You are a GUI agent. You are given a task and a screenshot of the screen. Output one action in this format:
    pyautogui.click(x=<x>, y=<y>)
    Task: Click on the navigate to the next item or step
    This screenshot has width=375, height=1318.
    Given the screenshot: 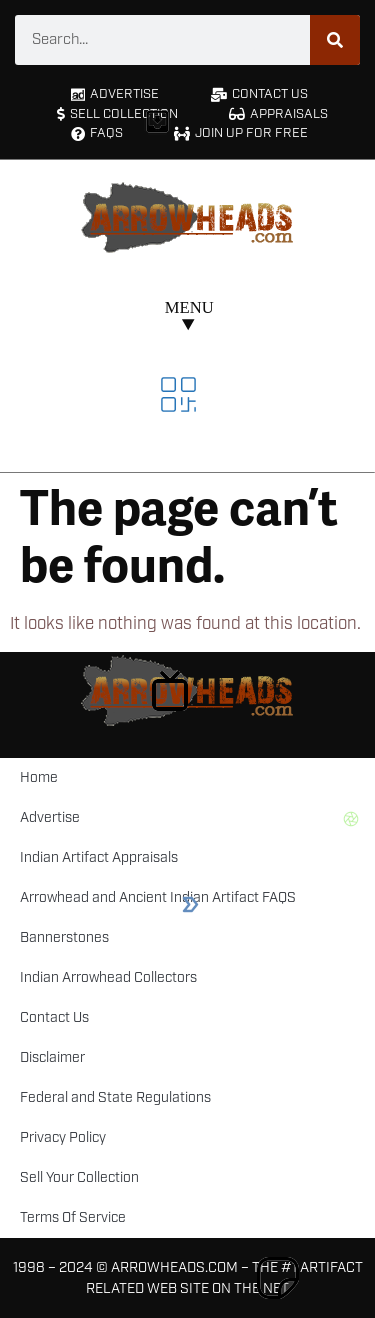 What is the action you would take?
    pyautogui.click(x=190, y=904)
    